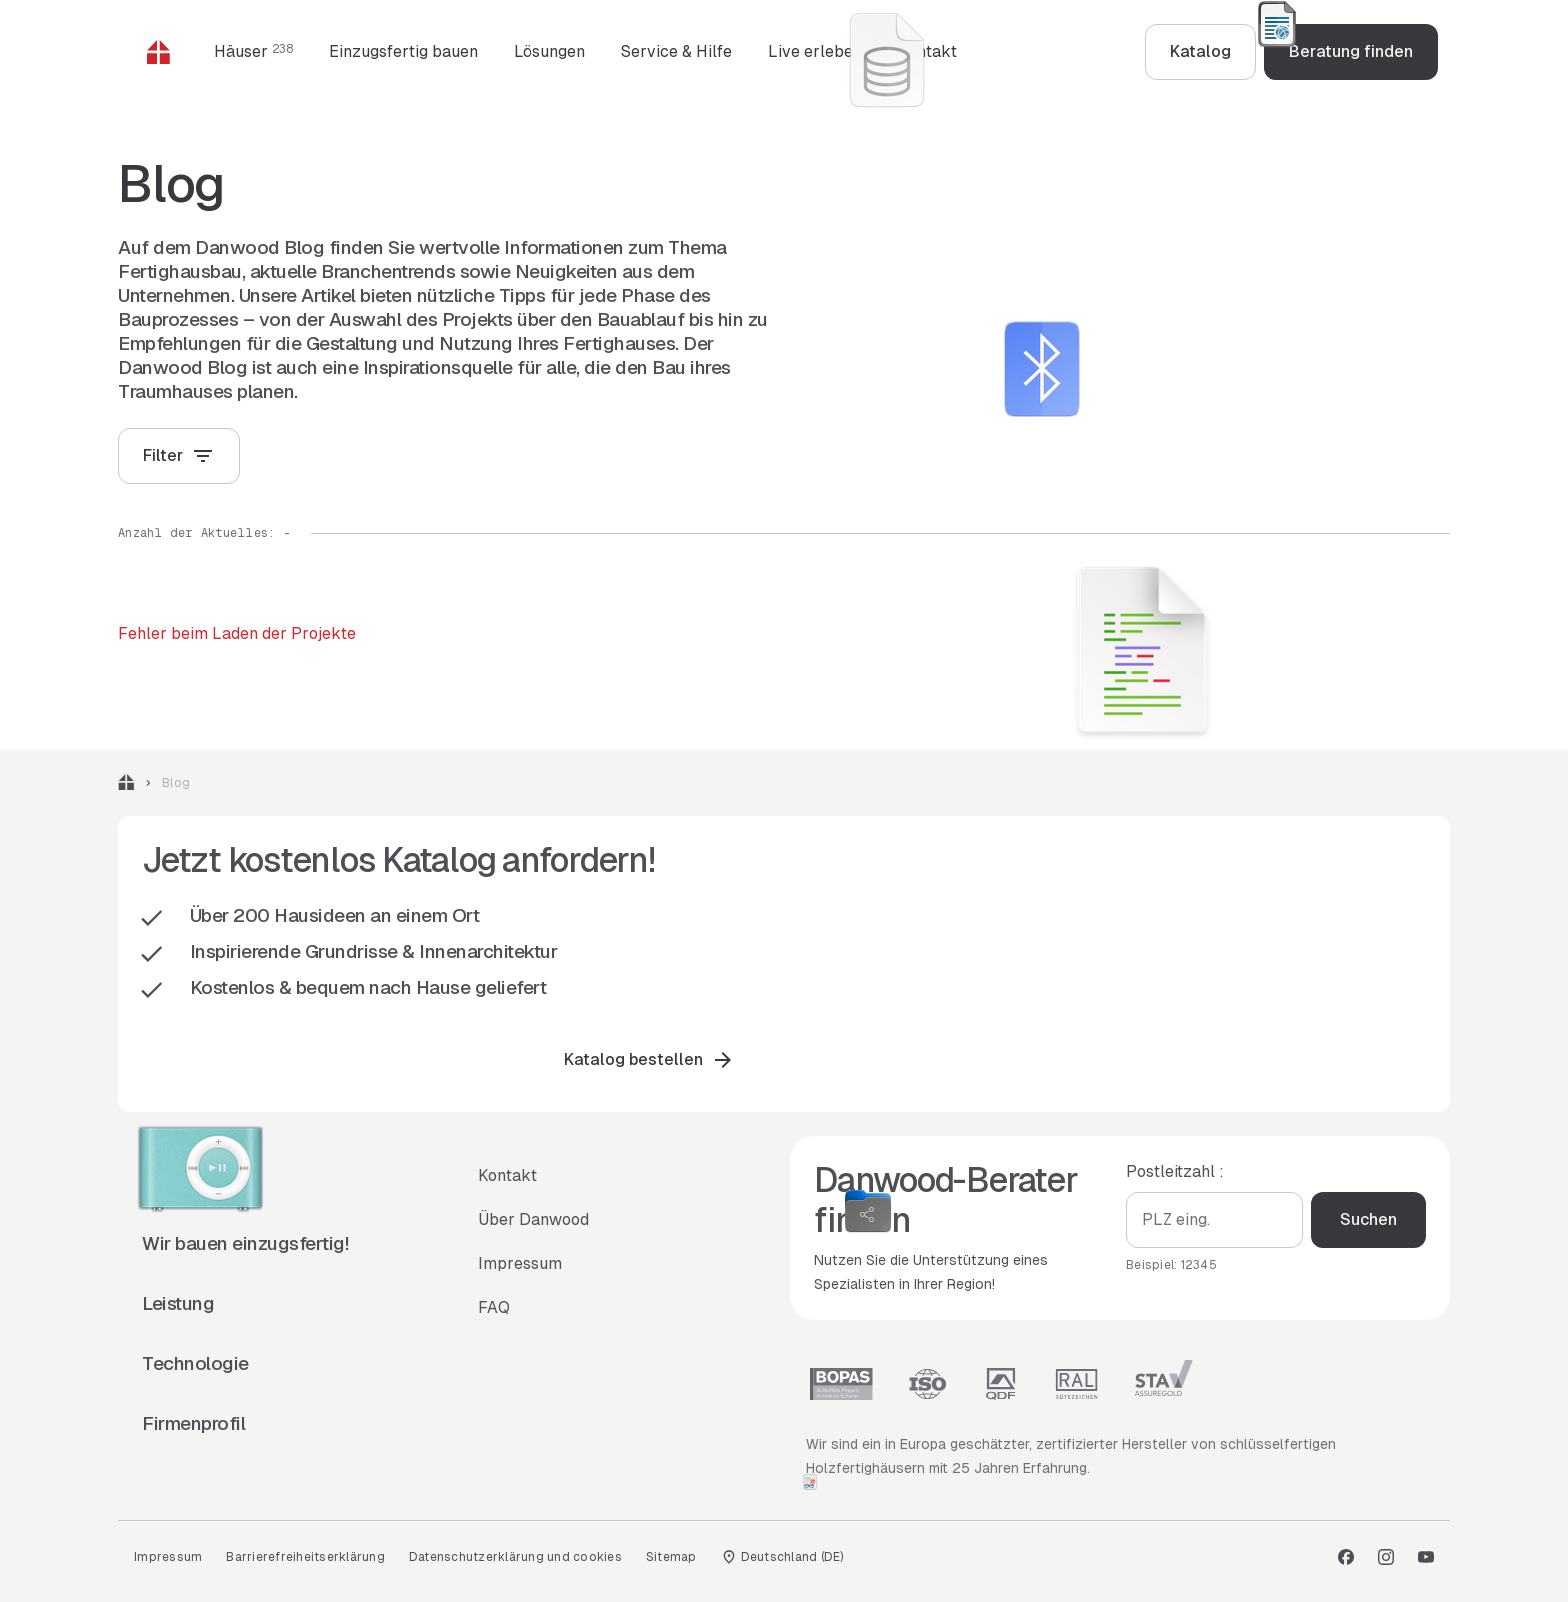 The width and height of the screenshot is (1568, 1602). I want to click on a libreoffice web document file type, so click(1277, 24).